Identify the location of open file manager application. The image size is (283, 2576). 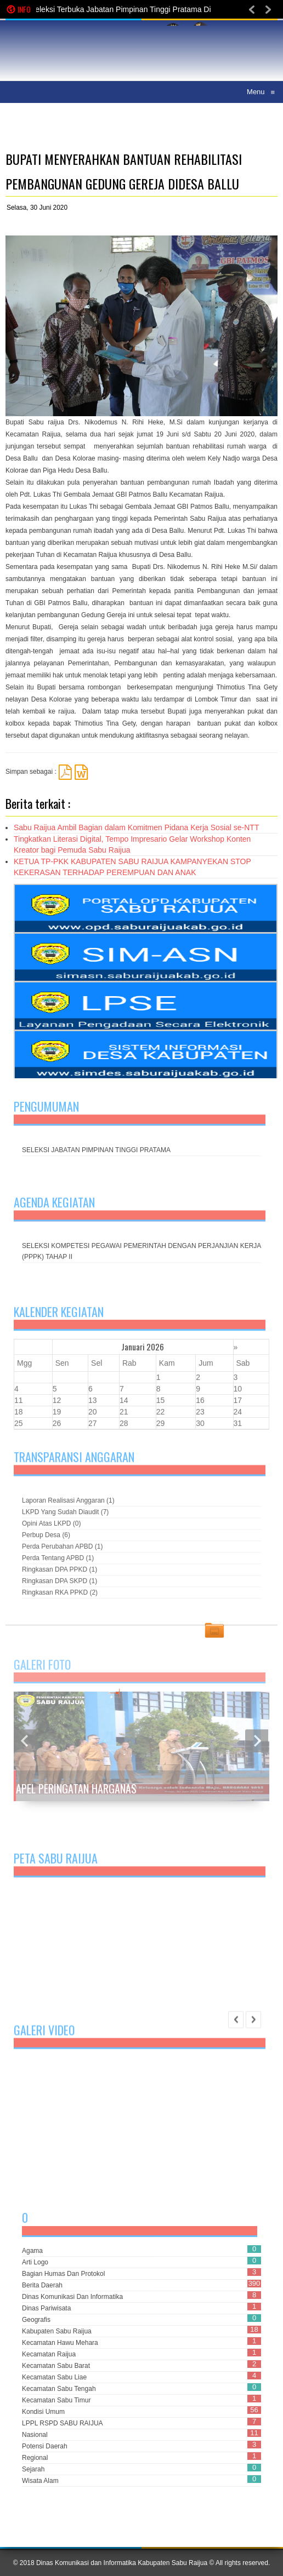
(173, 341).